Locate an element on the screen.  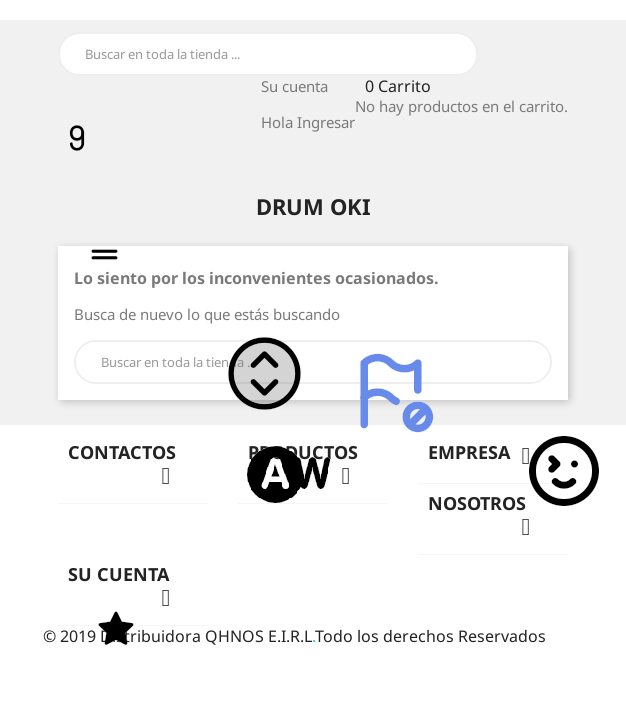
add a playful or winking emoji to your message is located at coordinates (564, 471).